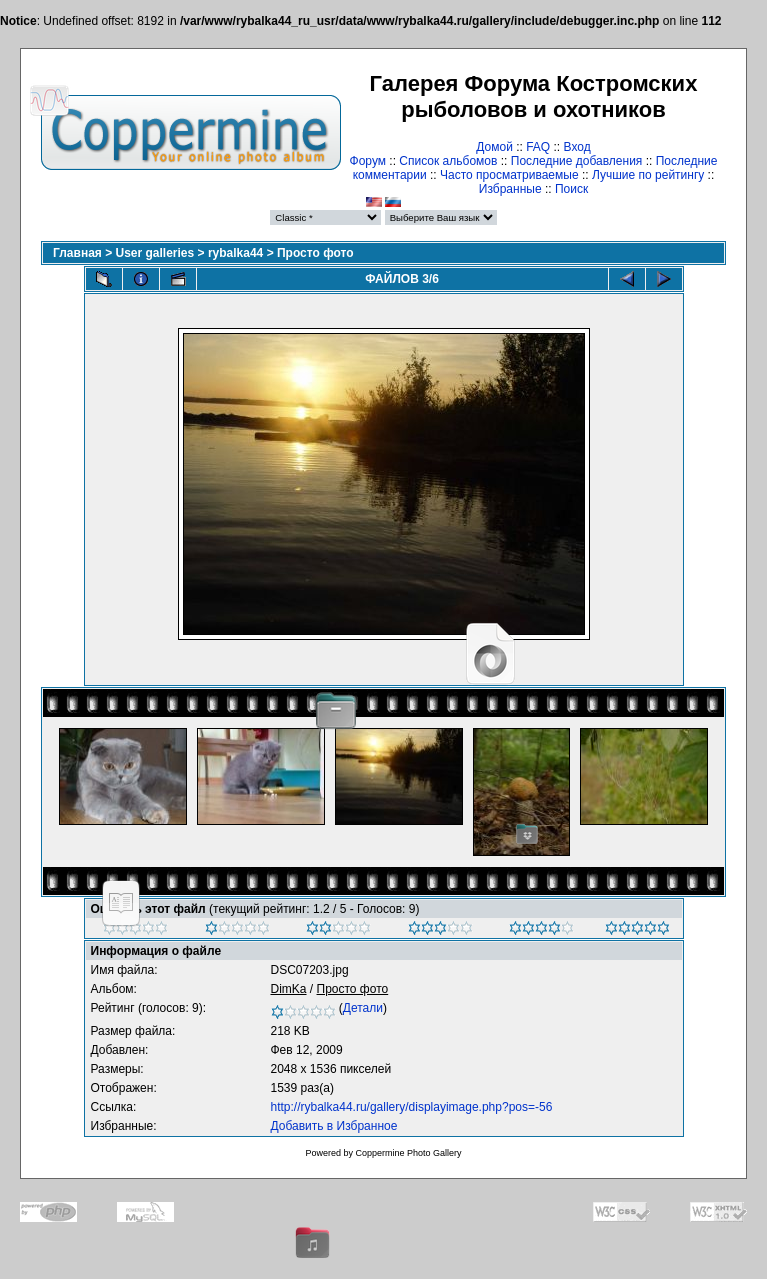 This screenshot has width=767, height=1279. What do you see at coordinates (490, 653) in the screenshot?
I see `a JSON file type indicator` at bounding box center [490, 653].